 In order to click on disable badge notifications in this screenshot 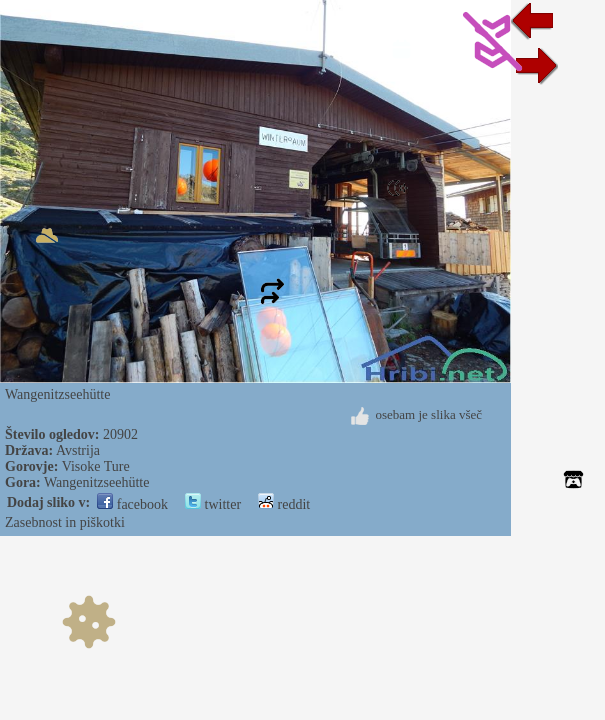, I will do `click(492, 41)`.